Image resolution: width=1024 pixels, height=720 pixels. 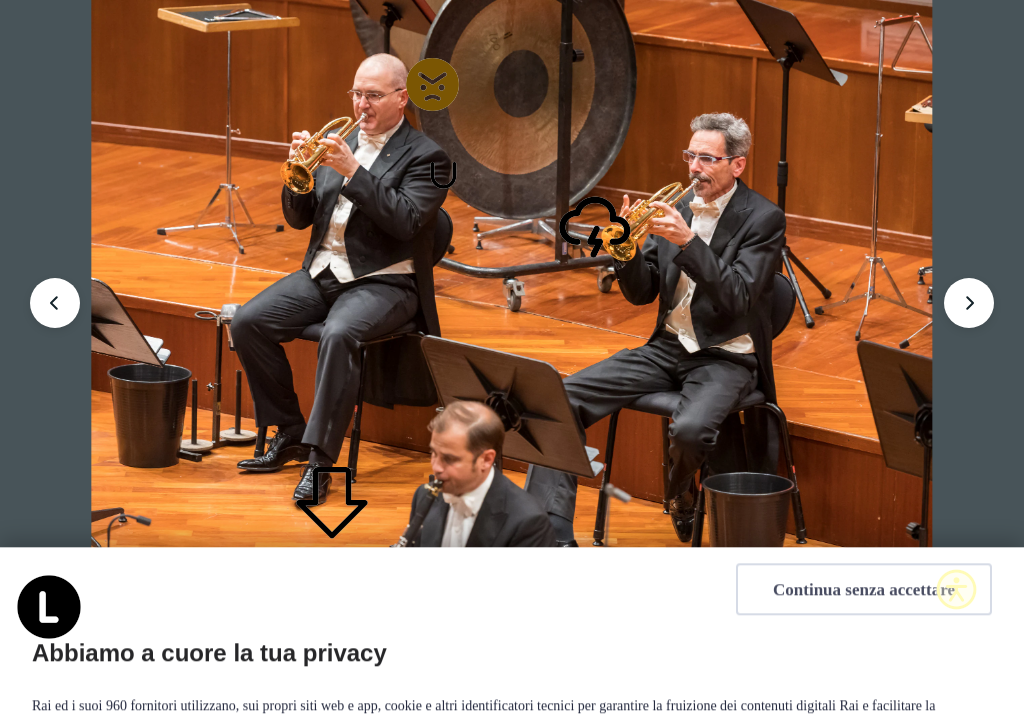 I want to click on download a file or content, so click(x=332, y=500).